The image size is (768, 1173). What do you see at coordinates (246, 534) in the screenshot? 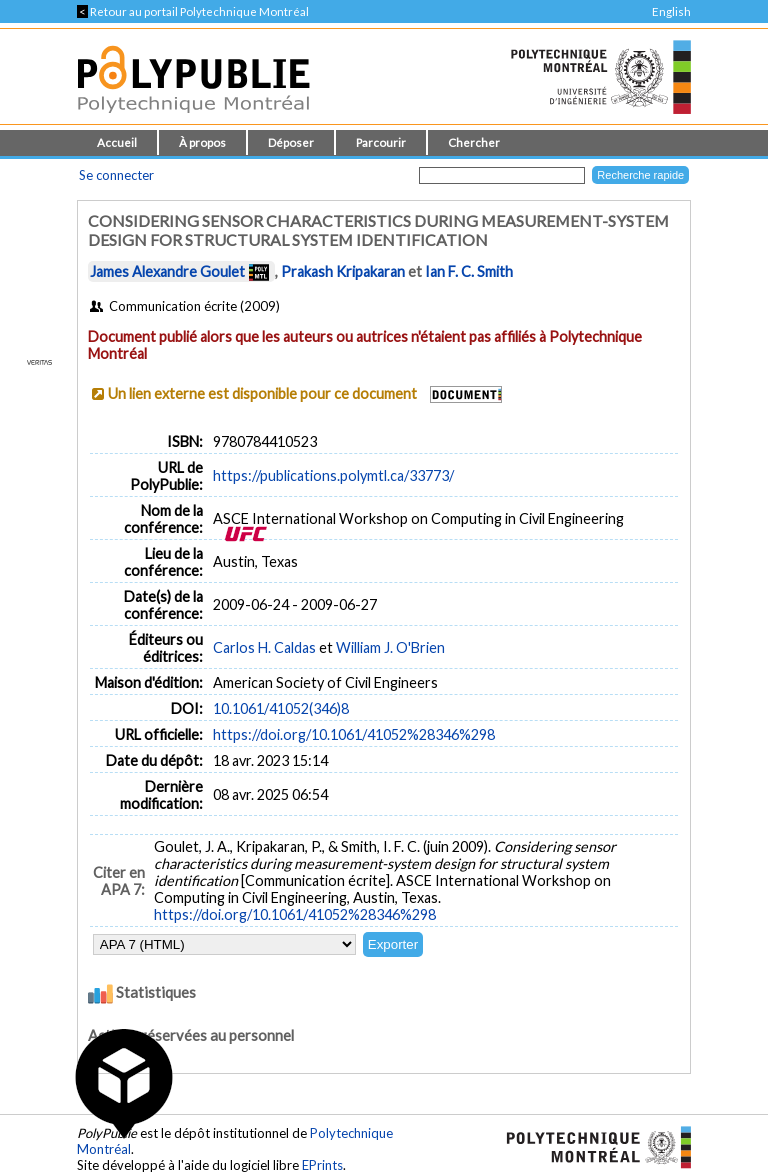
I see `UFC brand logo` at bounding box center [246, 534].